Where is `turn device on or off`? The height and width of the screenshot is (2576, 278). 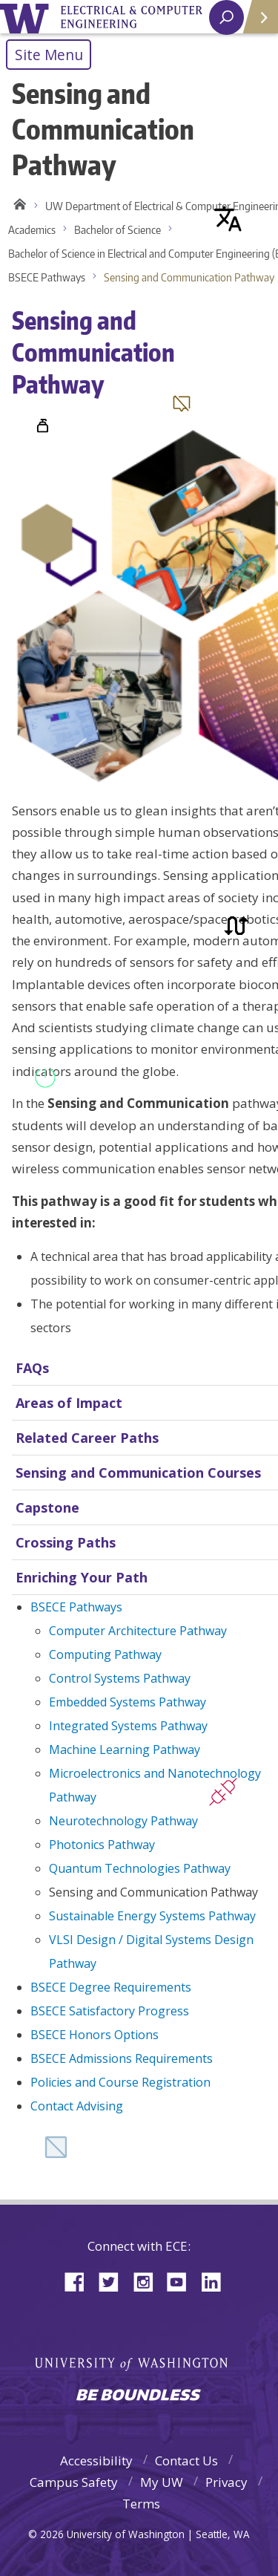
turn device on or off is located at coordinates (45, 1077).